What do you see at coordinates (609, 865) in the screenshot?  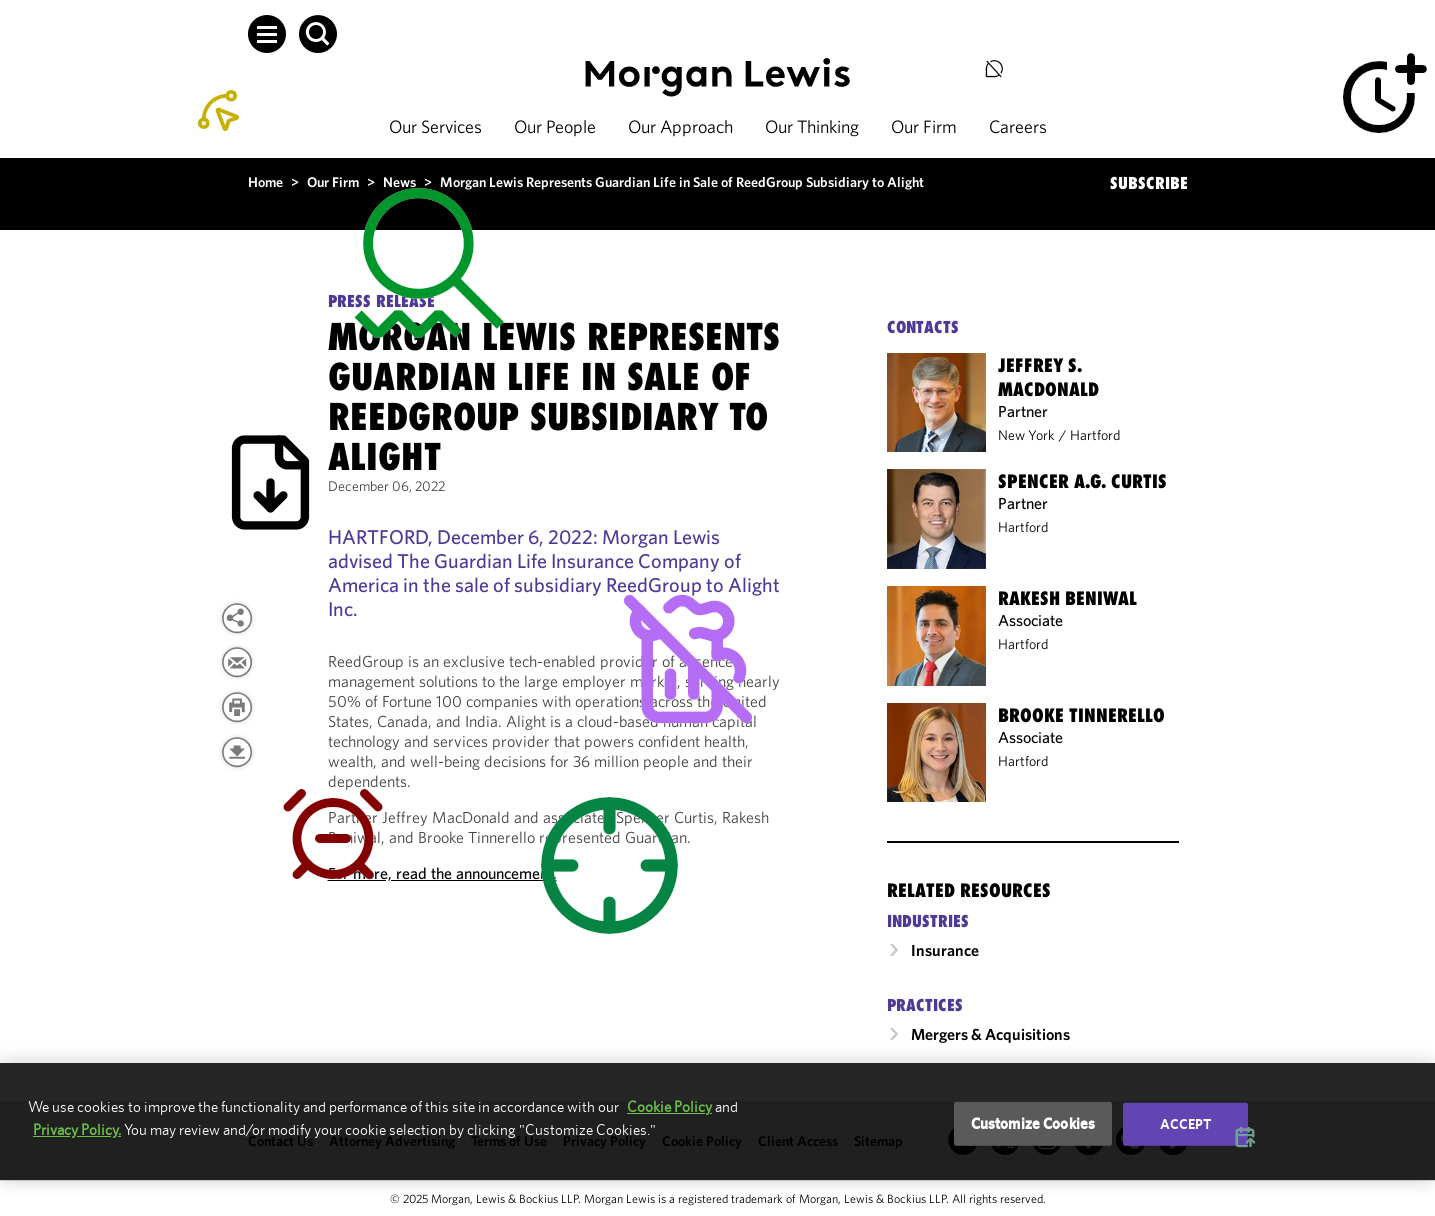 I see `center map on current location` at bounding box center [609, 865].